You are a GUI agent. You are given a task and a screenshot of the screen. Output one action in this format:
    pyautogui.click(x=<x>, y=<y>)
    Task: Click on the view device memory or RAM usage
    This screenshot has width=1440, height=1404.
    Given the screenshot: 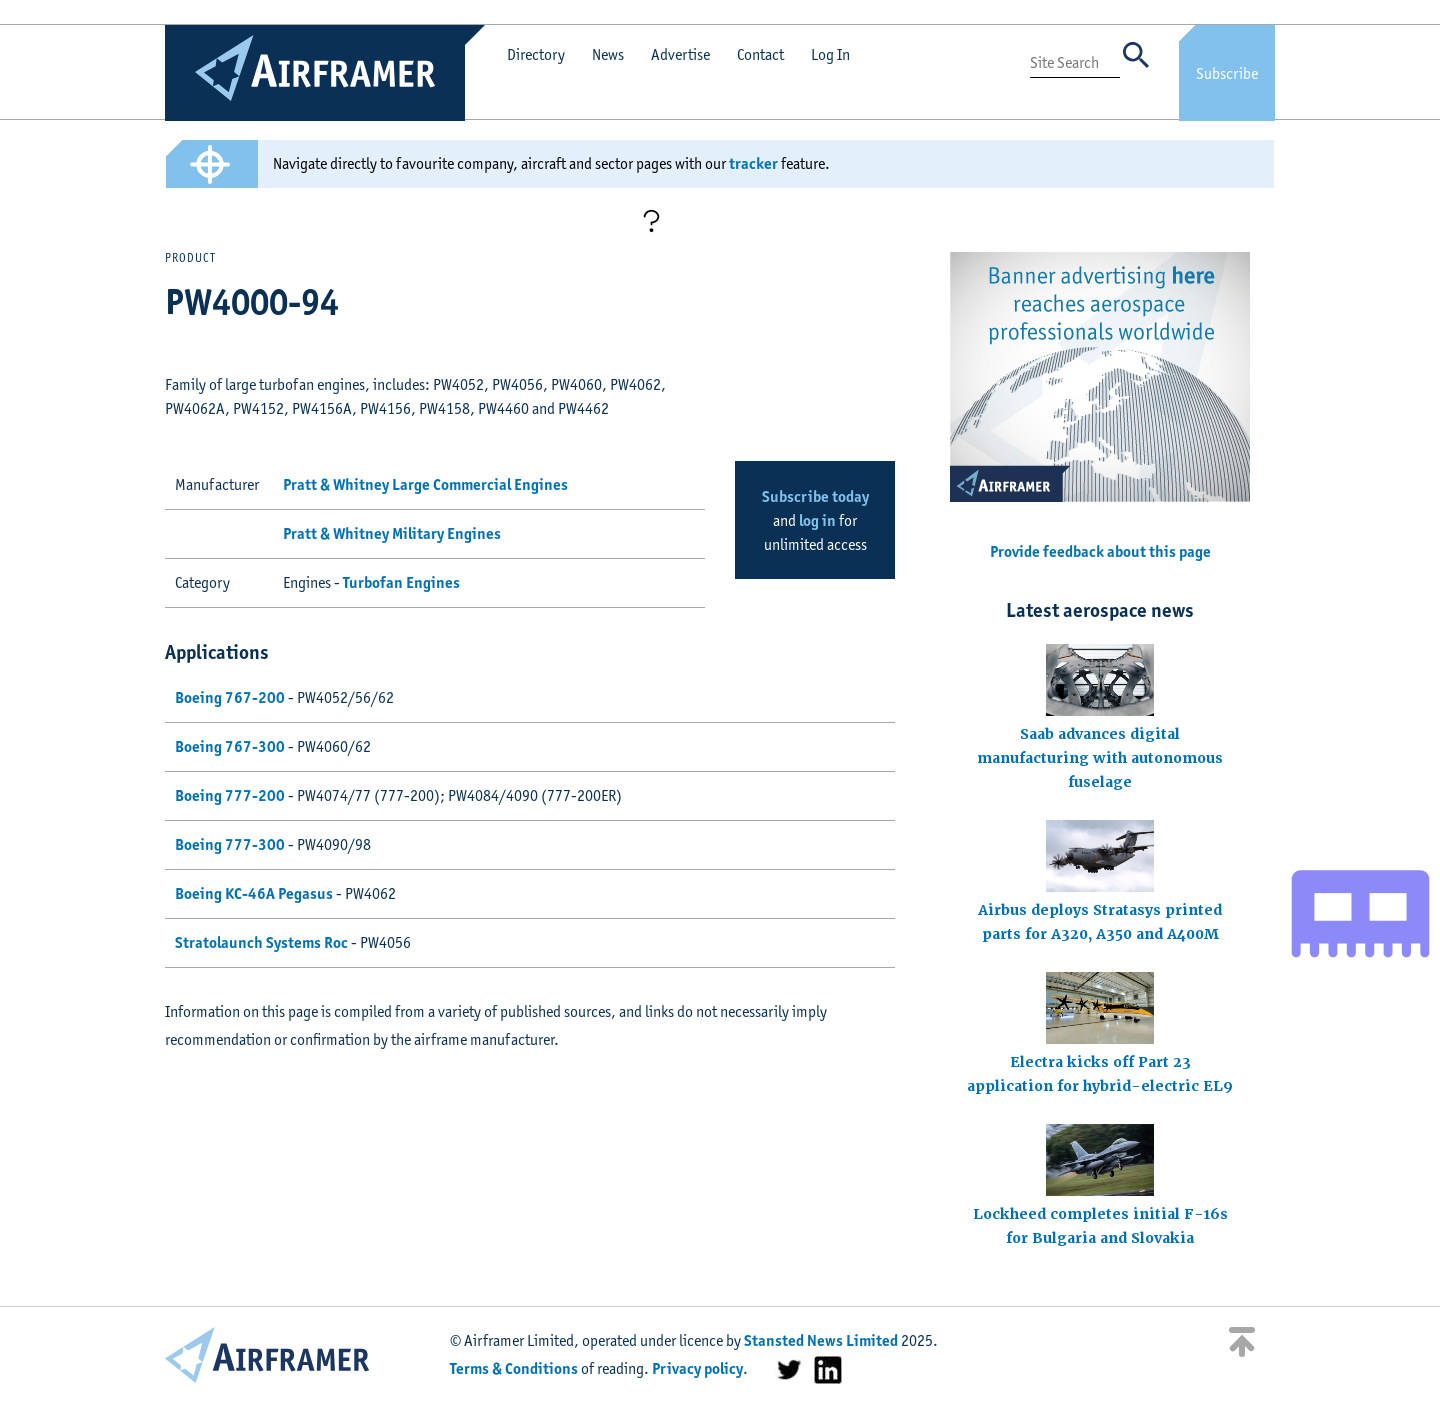 What is the action you would take?
    pyautogui.click(x=1360, y=911)
    